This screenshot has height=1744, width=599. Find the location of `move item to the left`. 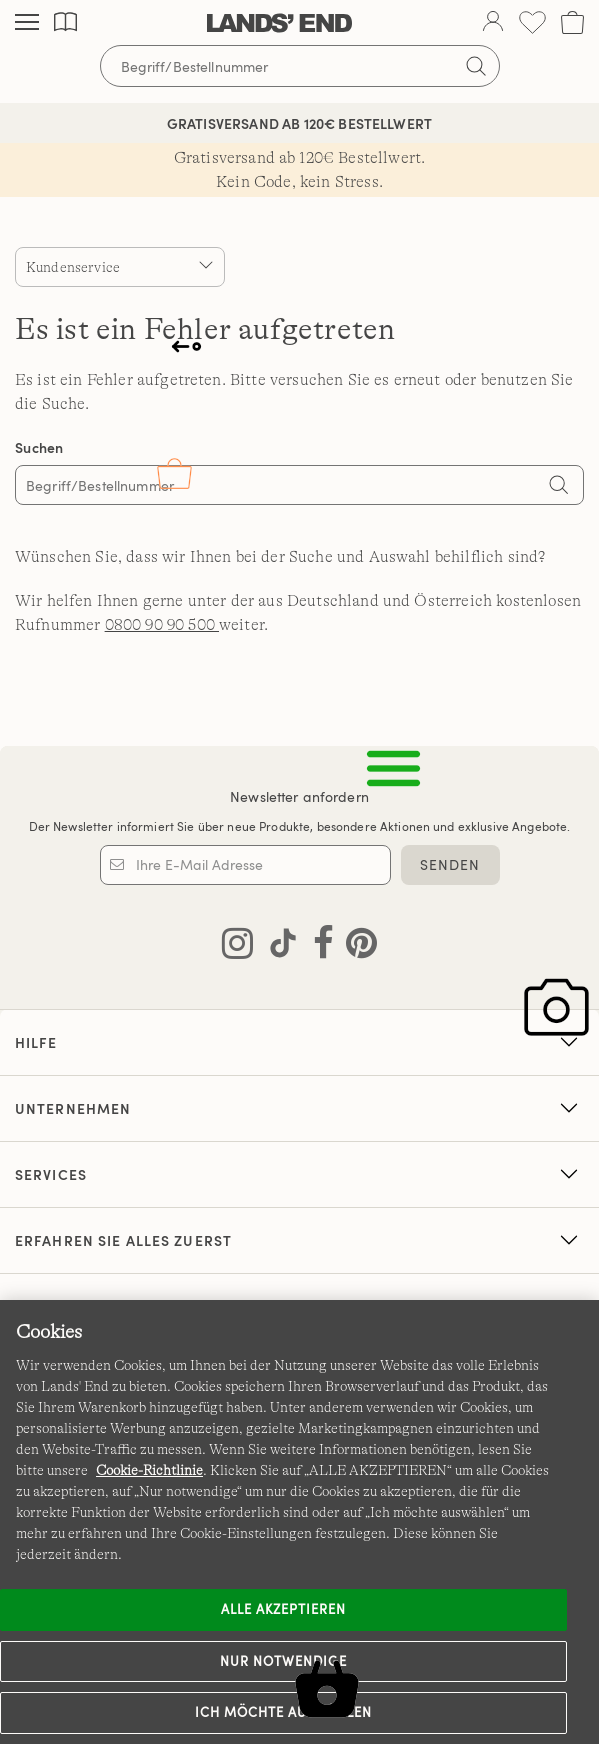

move item to the left is located at coordinates (186, 346).